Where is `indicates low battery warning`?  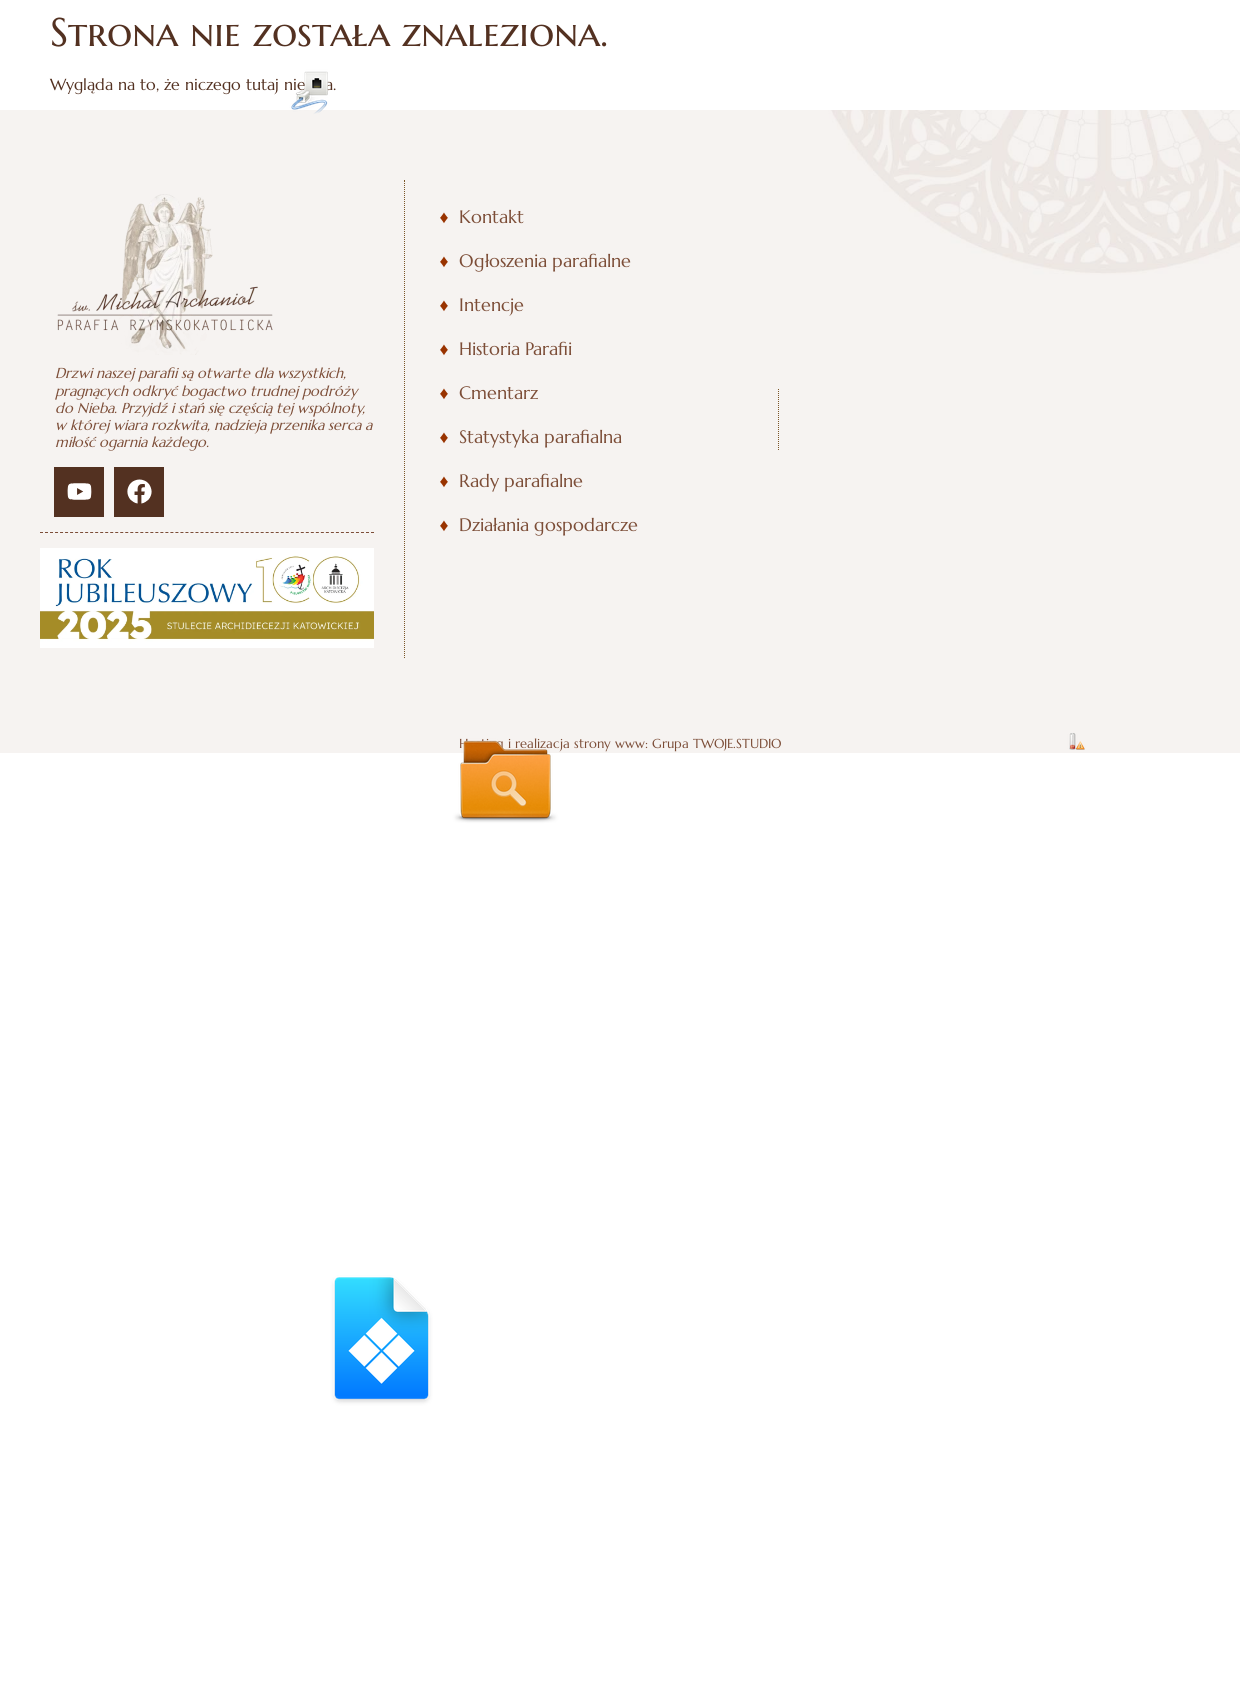
indicates low battery warning is located at coordinates (1076, 741).